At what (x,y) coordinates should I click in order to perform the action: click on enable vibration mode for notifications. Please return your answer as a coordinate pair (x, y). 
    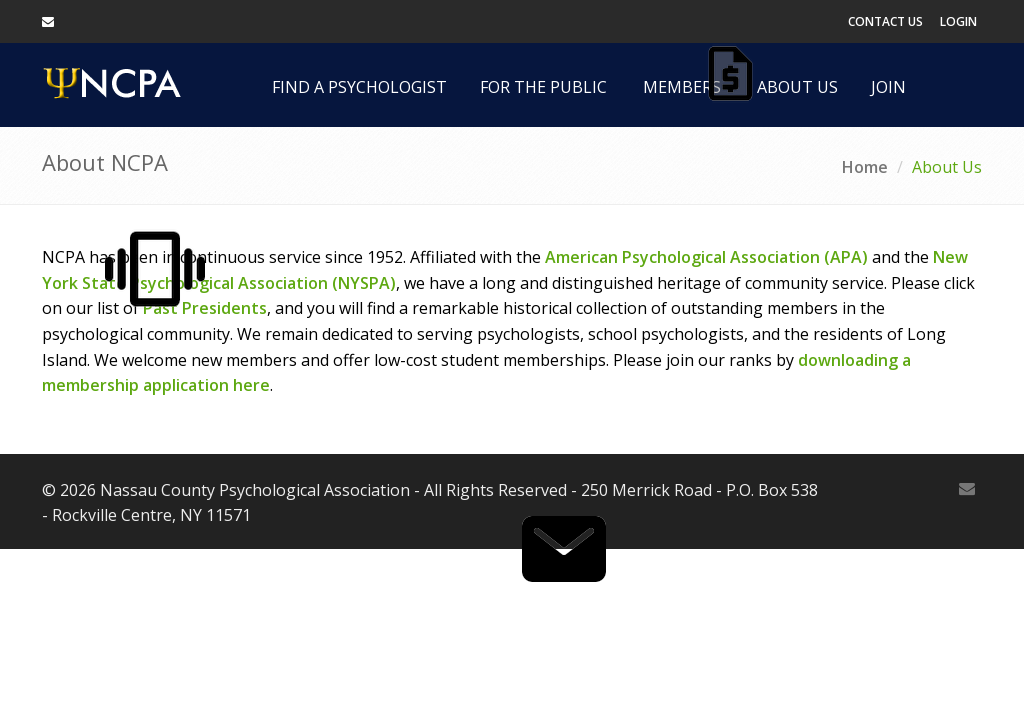
    Looking at the image, I should click on (155, 269).